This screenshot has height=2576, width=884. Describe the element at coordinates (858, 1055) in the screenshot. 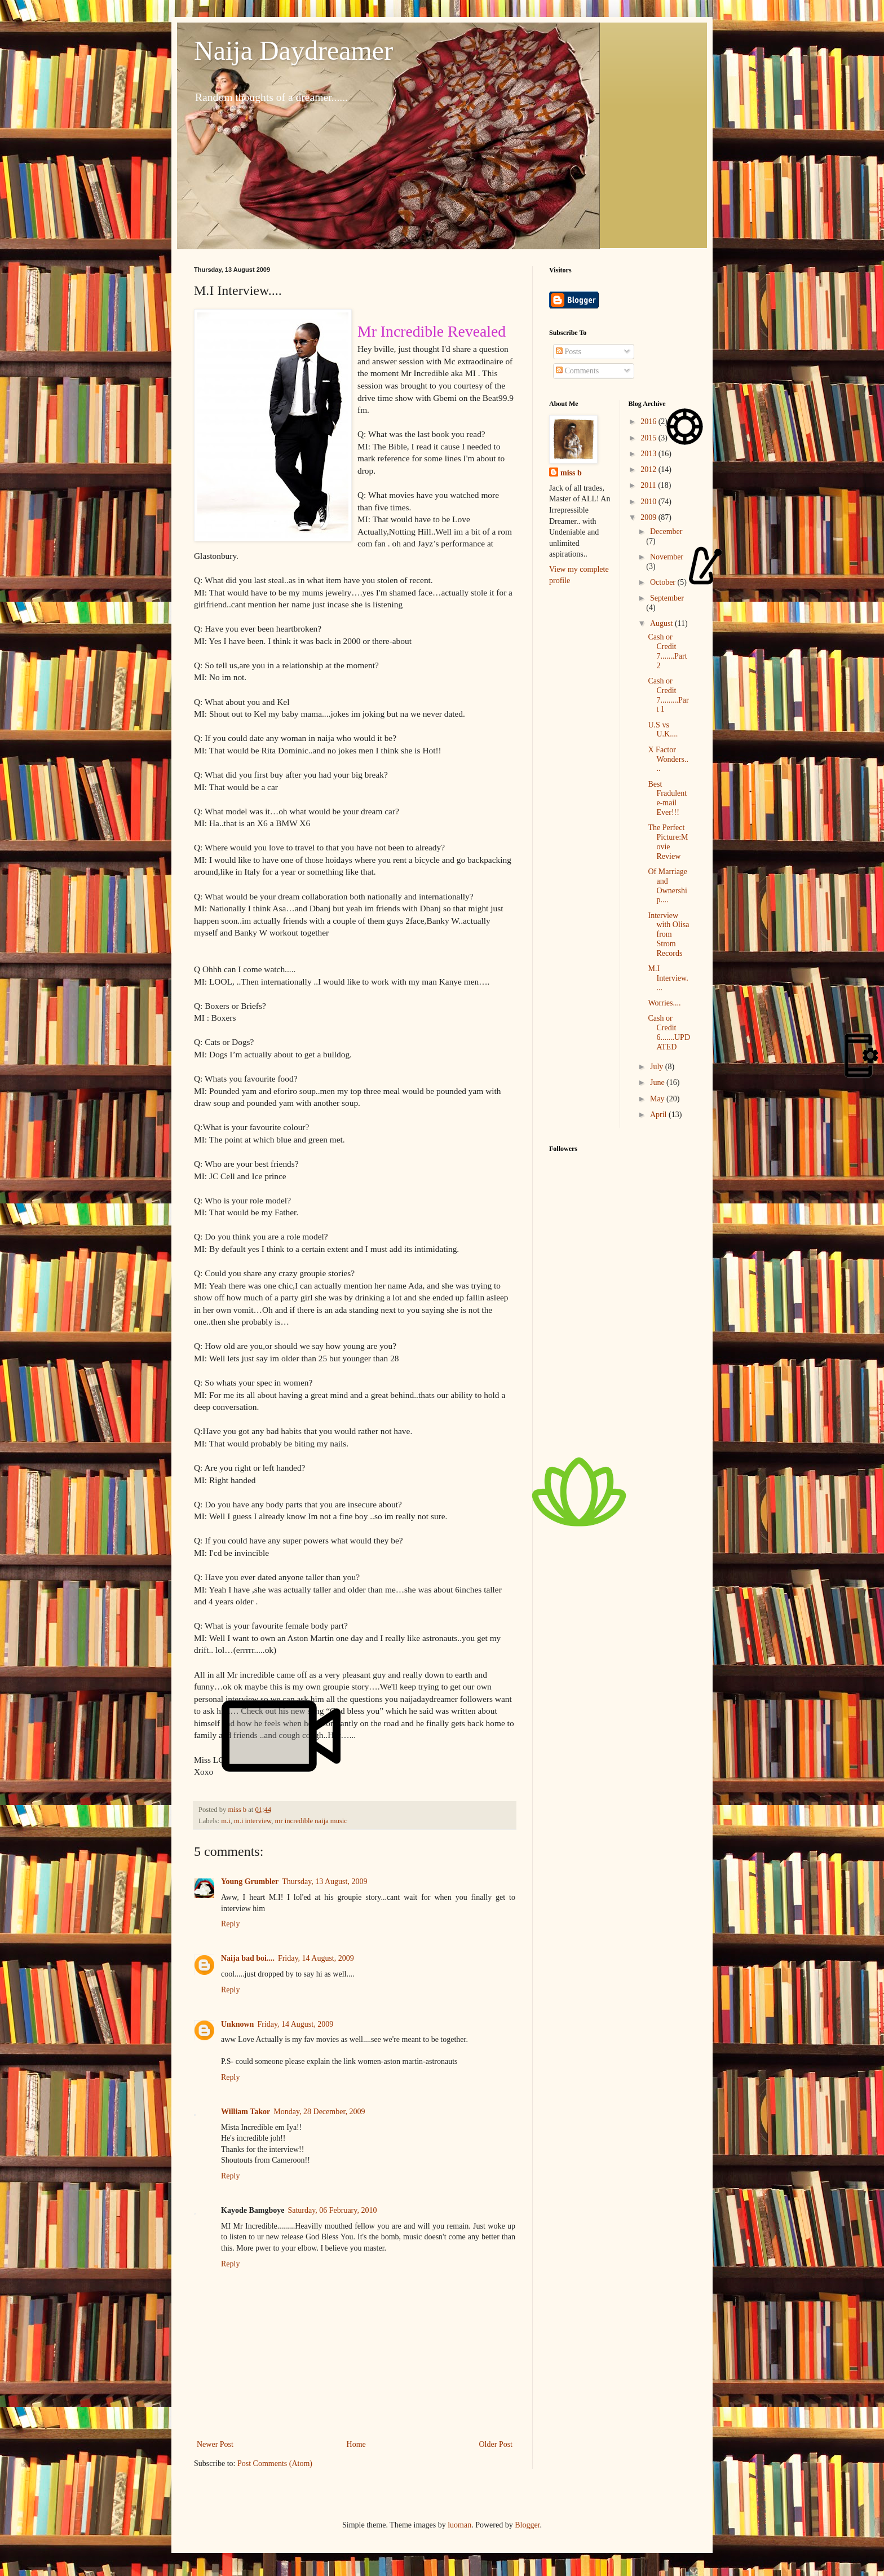

I see `access app settings` at that location.